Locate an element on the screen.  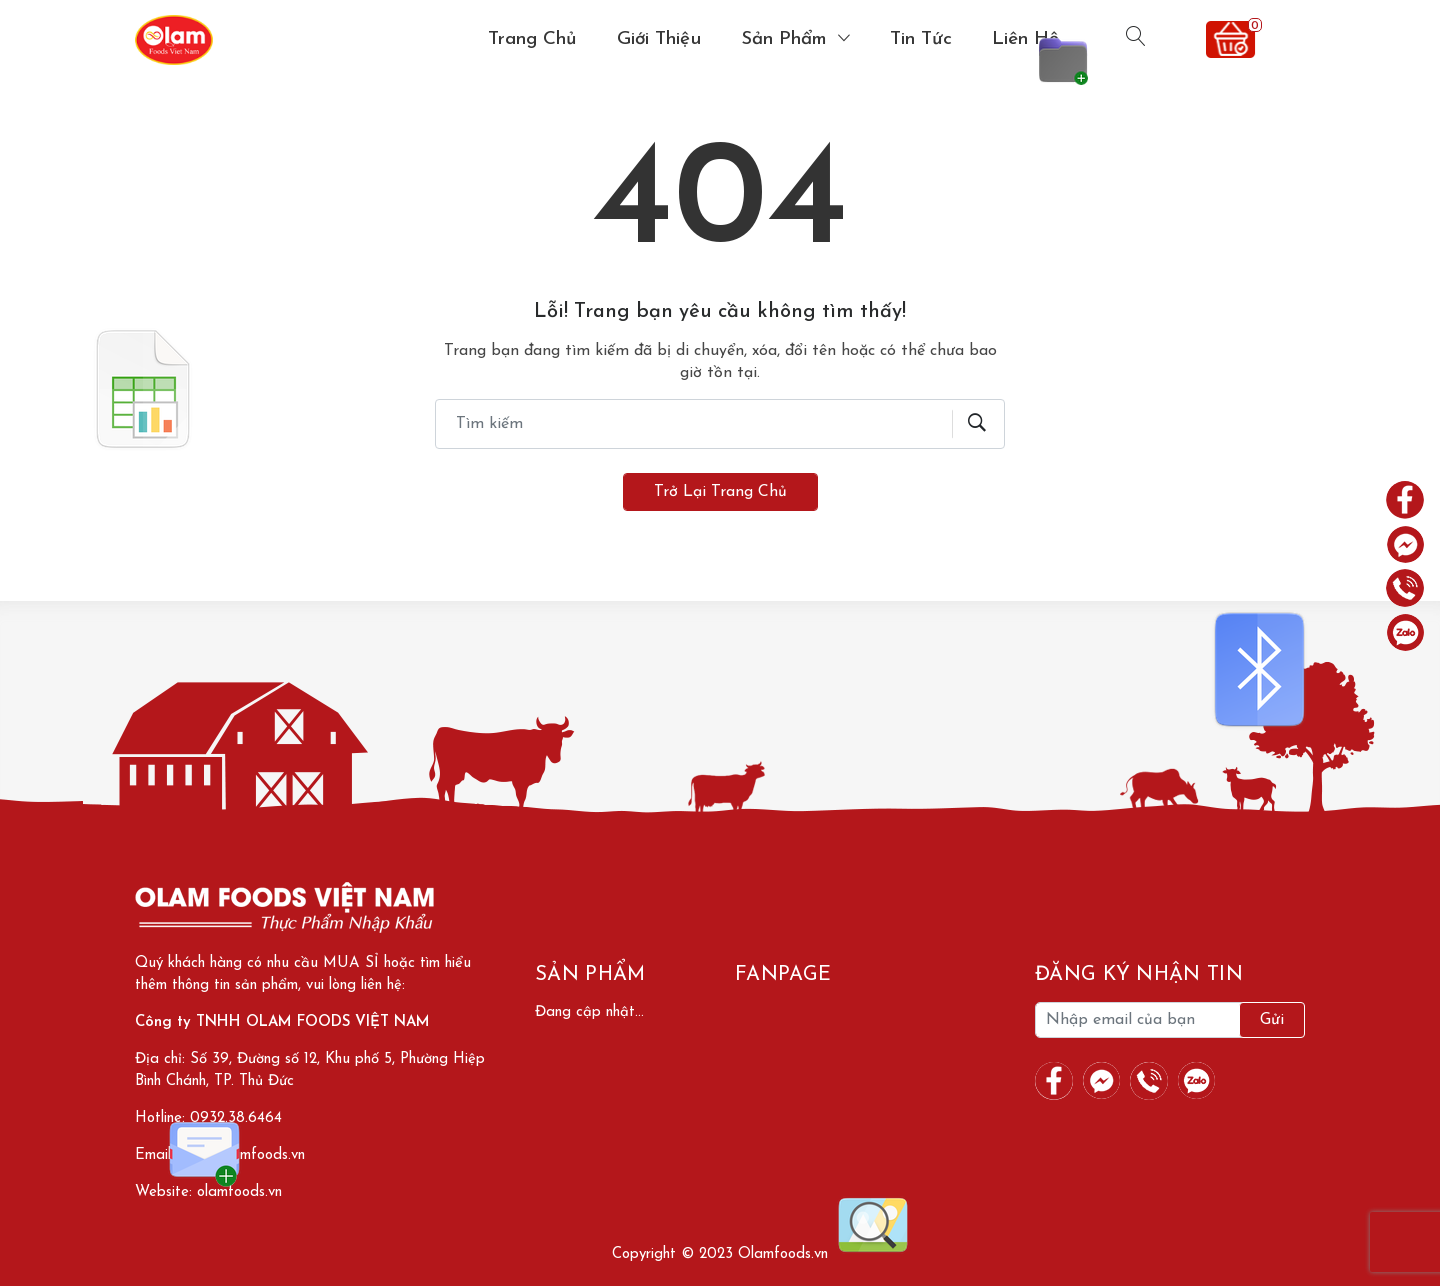
open a spreadsheet file is located at coordinates (143, 389).